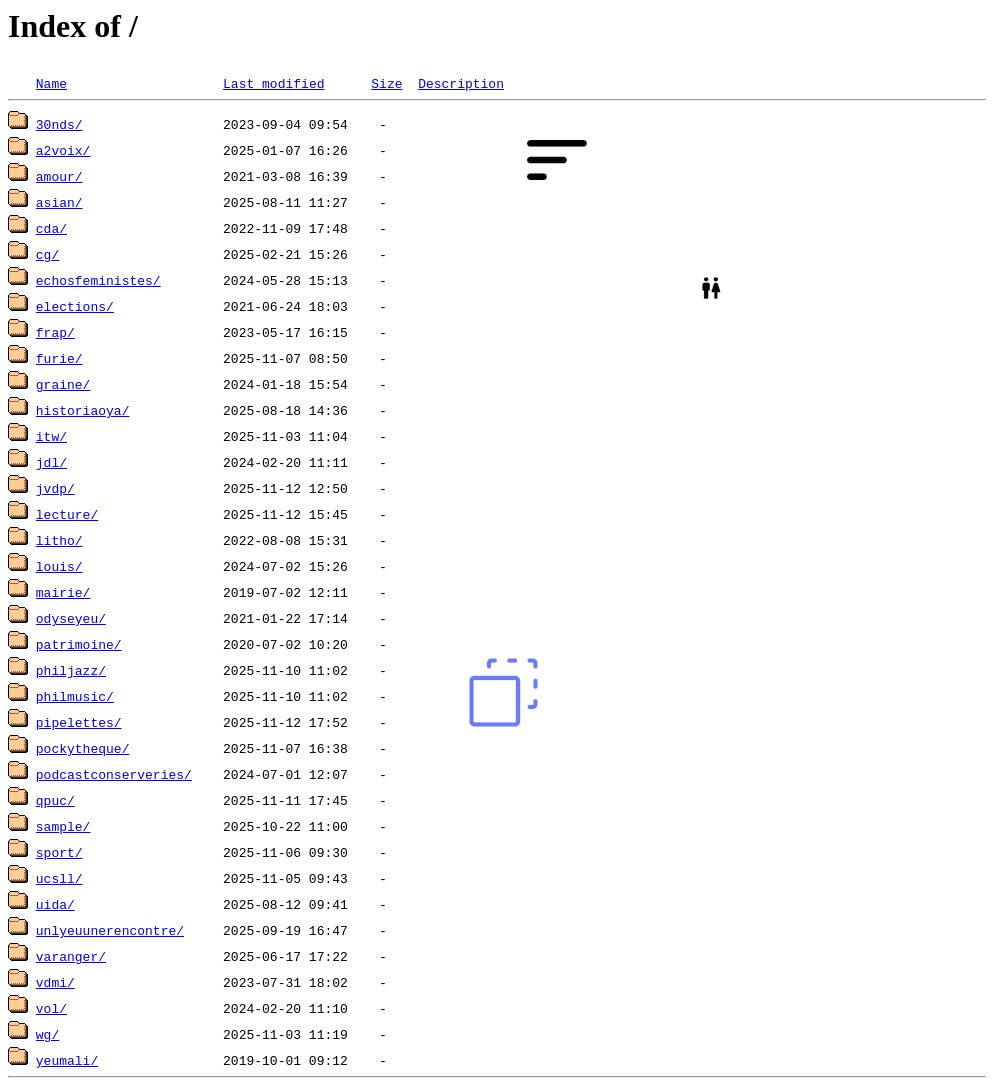 Image resolution: width=994 pixels, height=1091 pixels. I want to click on send selected element to background layer, so click(503, 692).